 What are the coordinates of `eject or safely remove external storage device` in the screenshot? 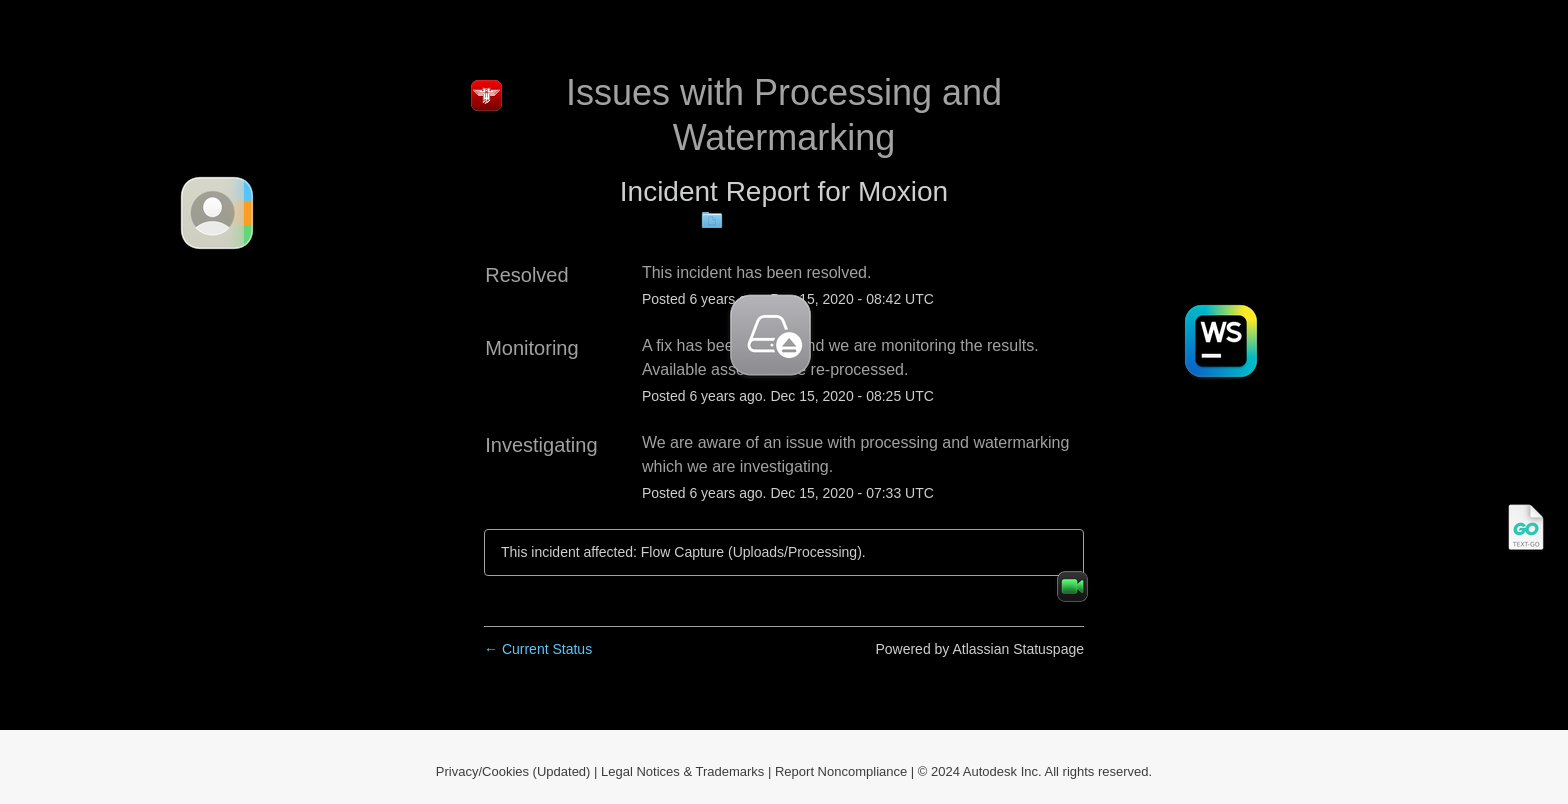 It's located at (770, 336).